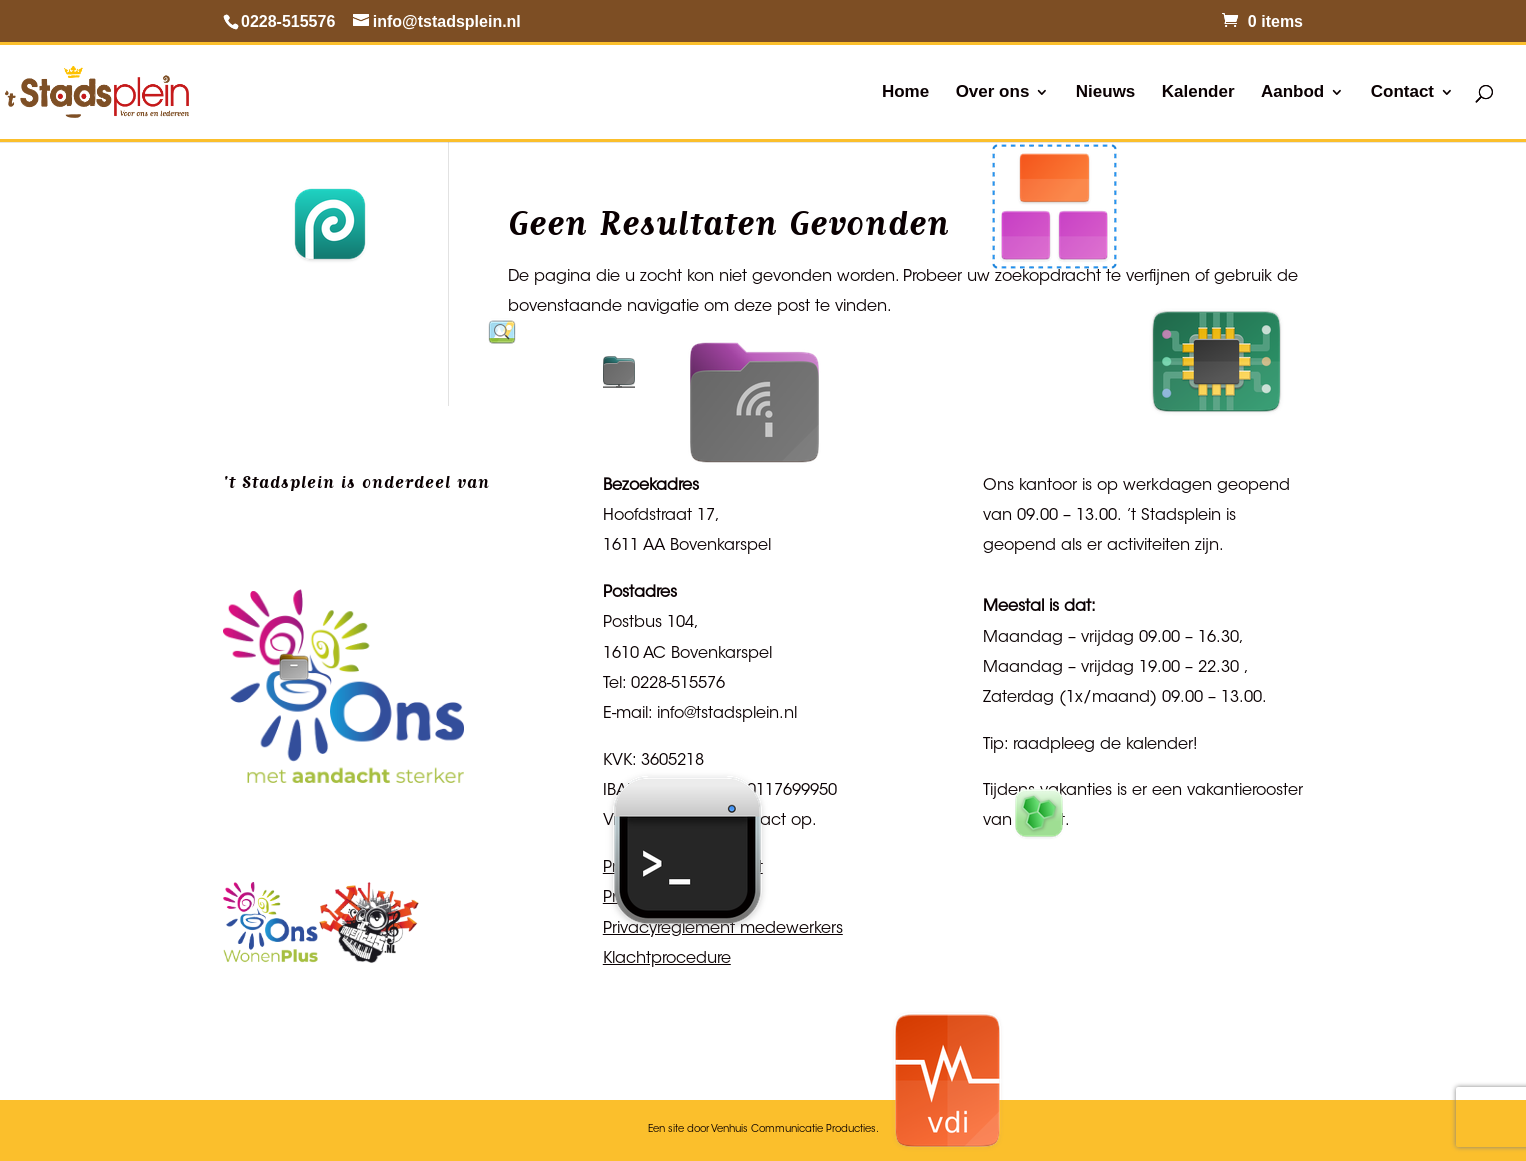 The width and height of the screenshot is (1526, 1161). I want to click on access files stored on a remote server, so click(619, 372).